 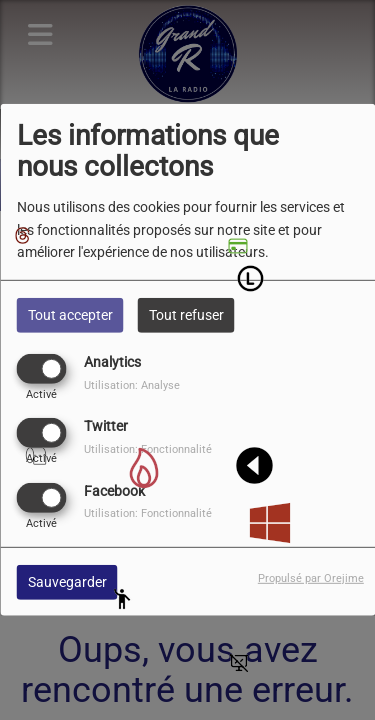 I want to click on stop screen sharing or presentation mode, so click(x=239, y=663).